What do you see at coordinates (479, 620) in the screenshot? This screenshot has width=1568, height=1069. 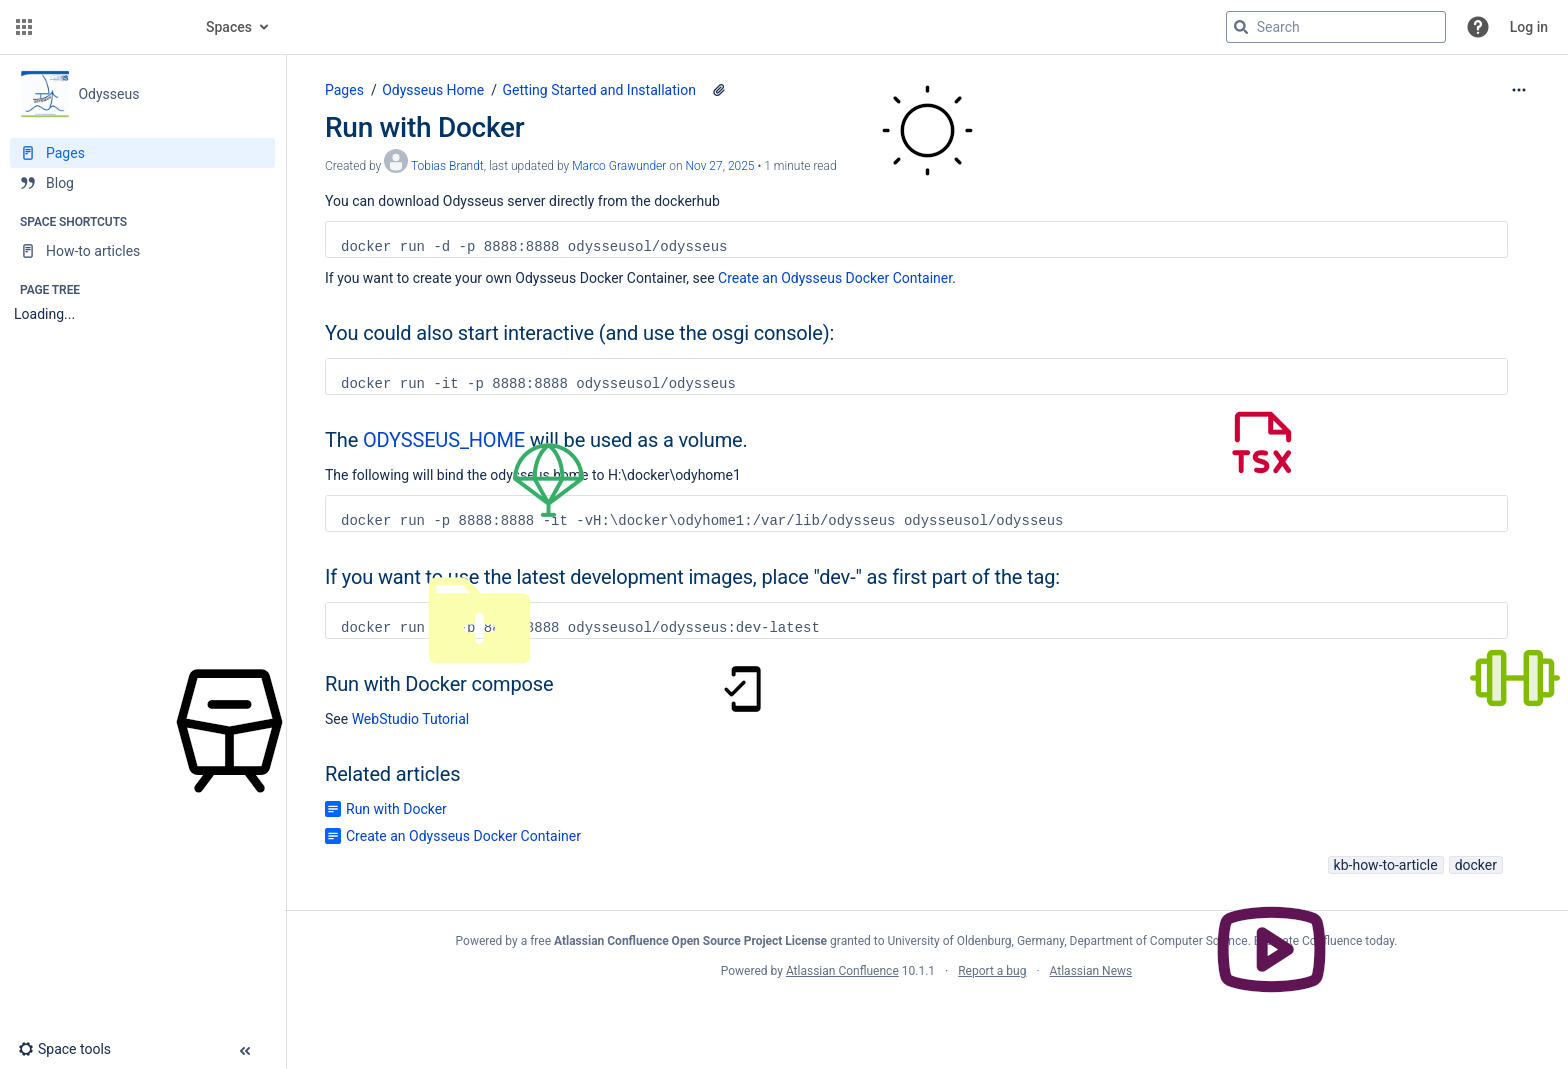 I see `create a new folder` at bounding box center [479, 620].